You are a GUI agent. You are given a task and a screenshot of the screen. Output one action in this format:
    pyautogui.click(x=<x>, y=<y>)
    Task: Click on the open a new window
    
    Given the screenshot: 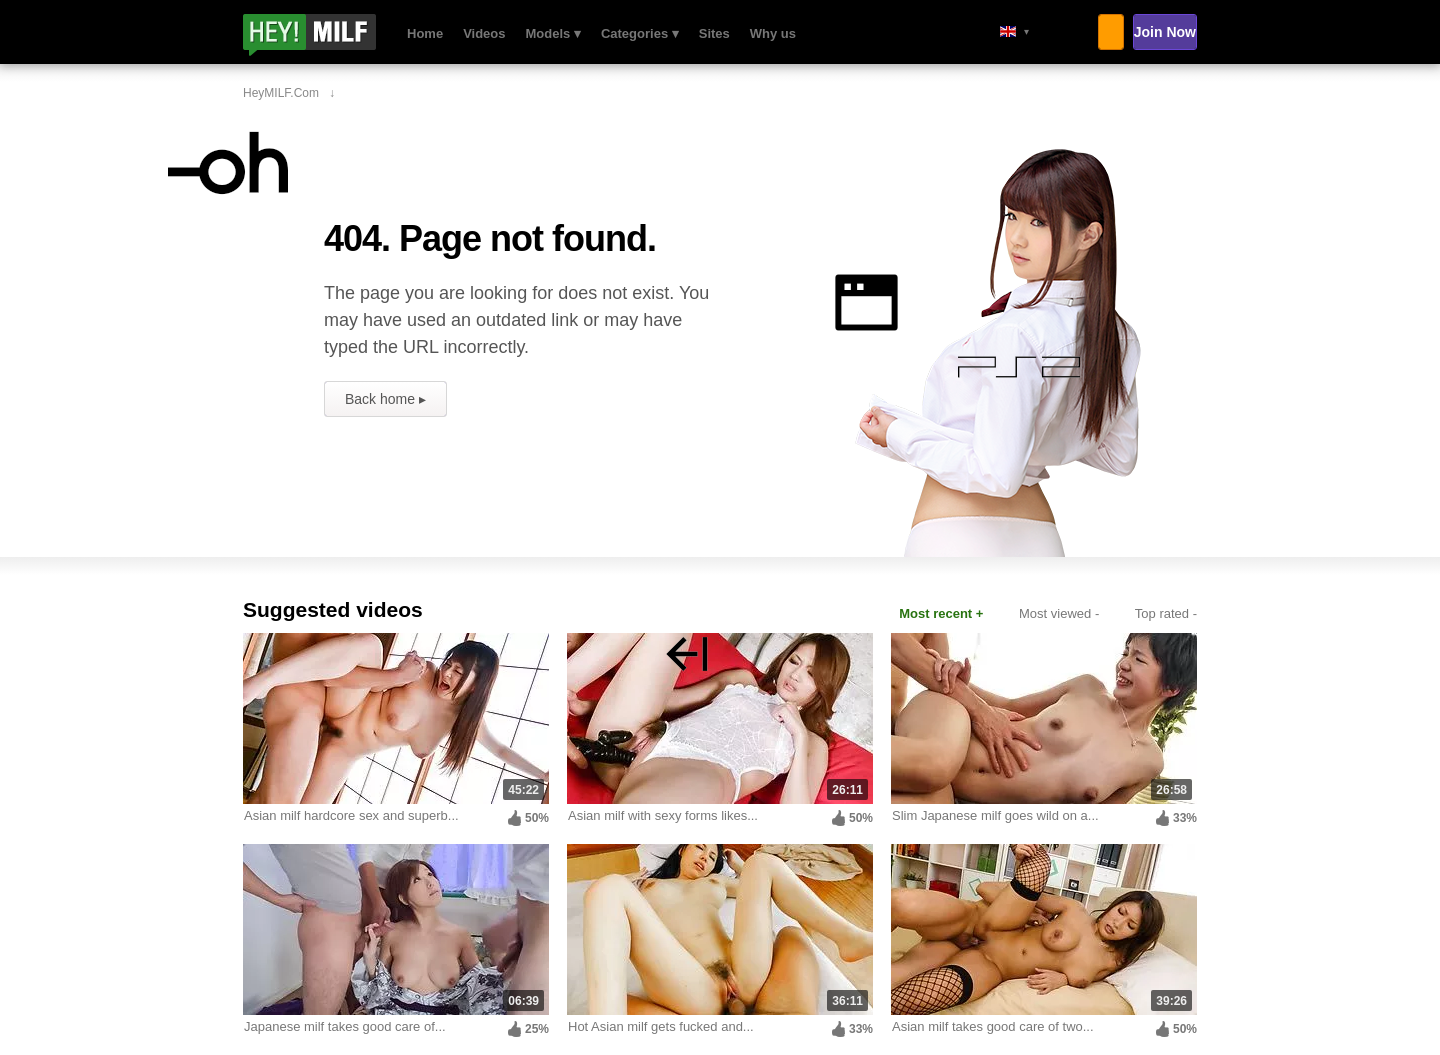 What is the action you would take?
    pyautogui.click(x=866, y=302)
    